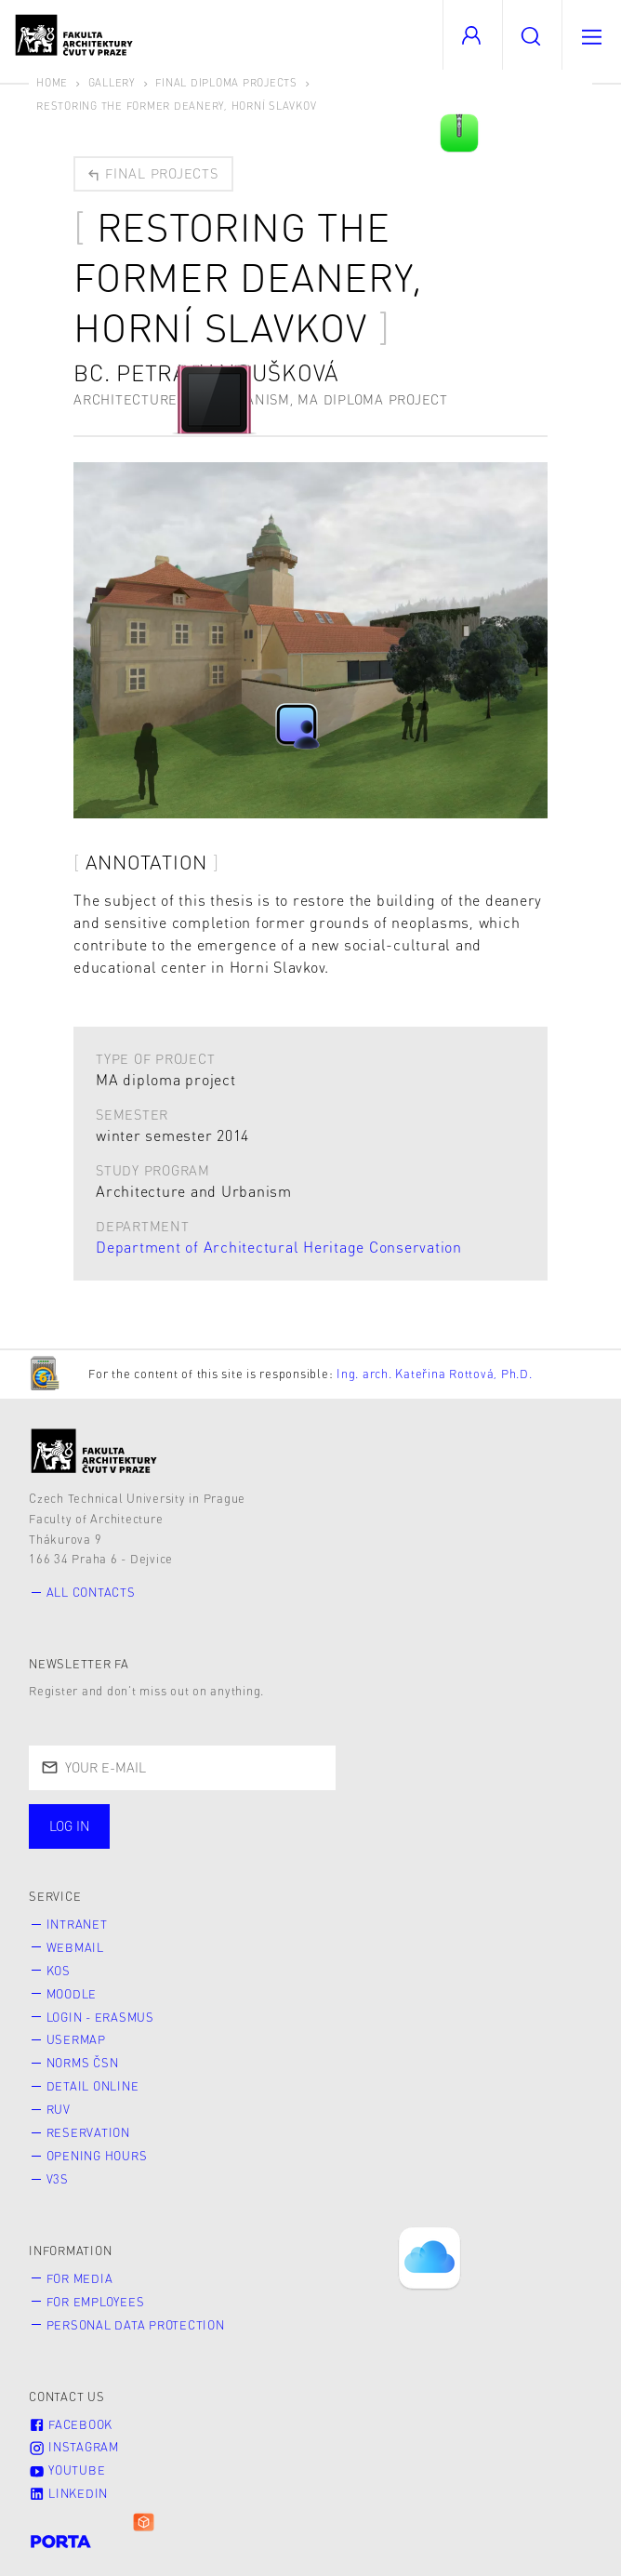 This screenshot has height=2576, width=621. I want to click on open a 3D model file, so click(143, 2521).